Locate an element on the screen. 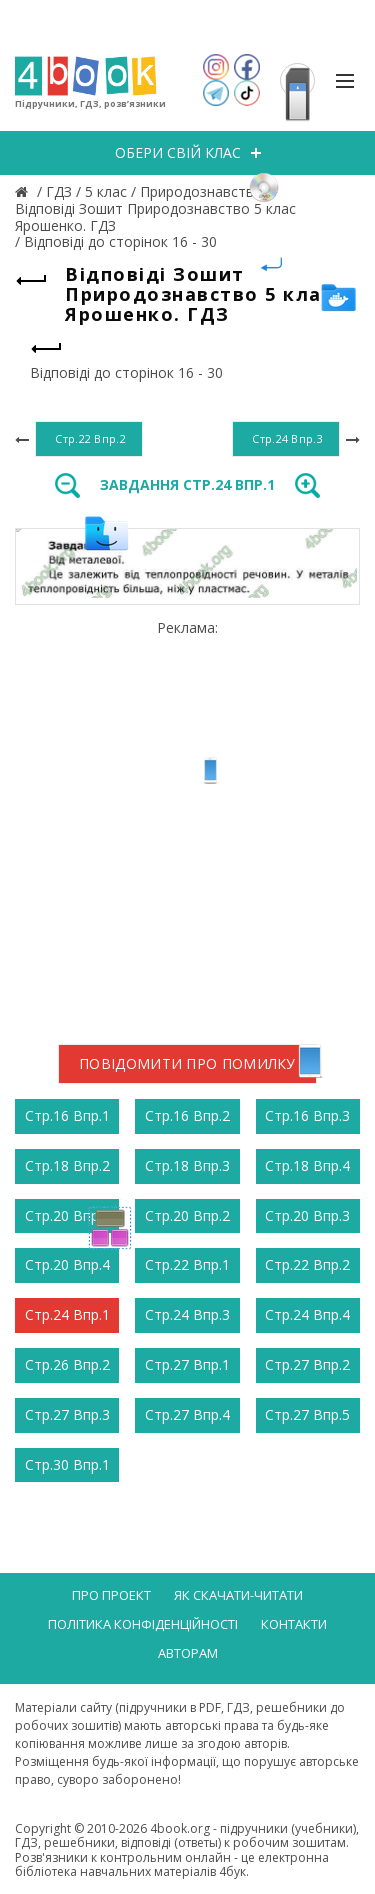 Image resolution: width=375 pixels, height=1894 pixels. indicates a connected iPad Mini device is located at coordinates (310, 1058).